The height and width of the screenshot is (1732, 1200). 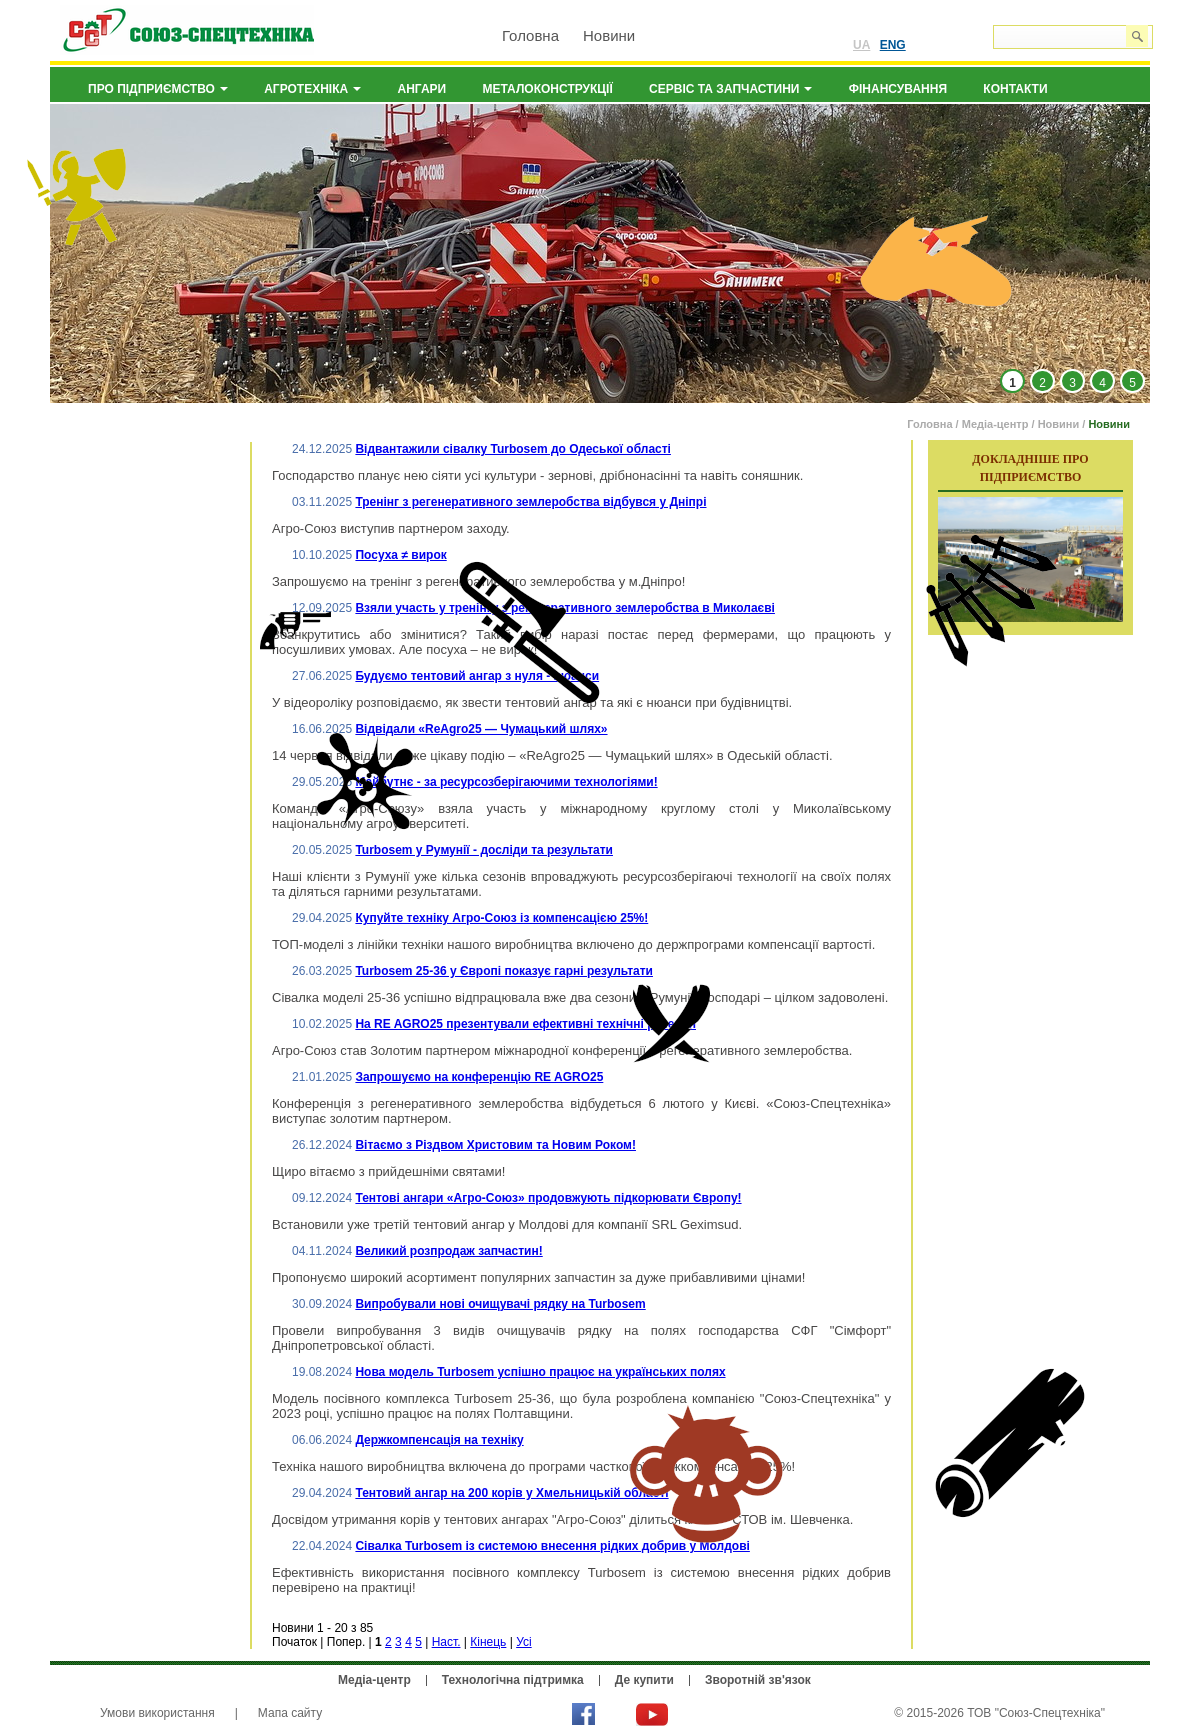 I want to click on access brass instrument sounds or samples, so click(x=529, y=632).